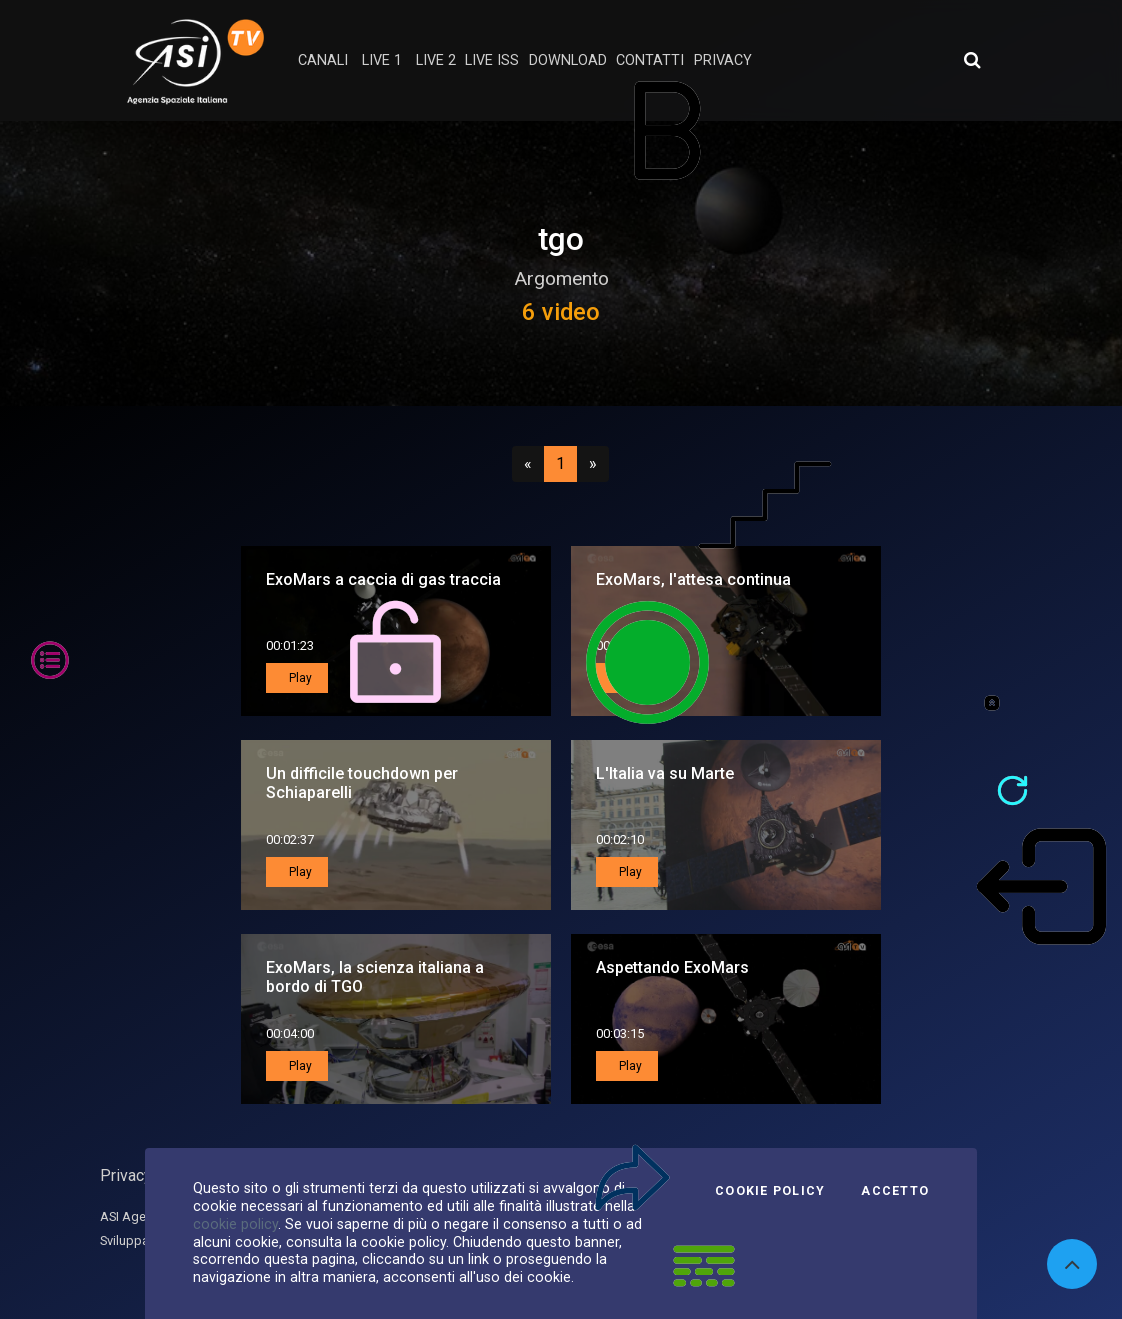  What do you see at coordinates (1012, 790) in the screenshot?
I see `redo or repeat the last action` at bounding box center [1012, 790].